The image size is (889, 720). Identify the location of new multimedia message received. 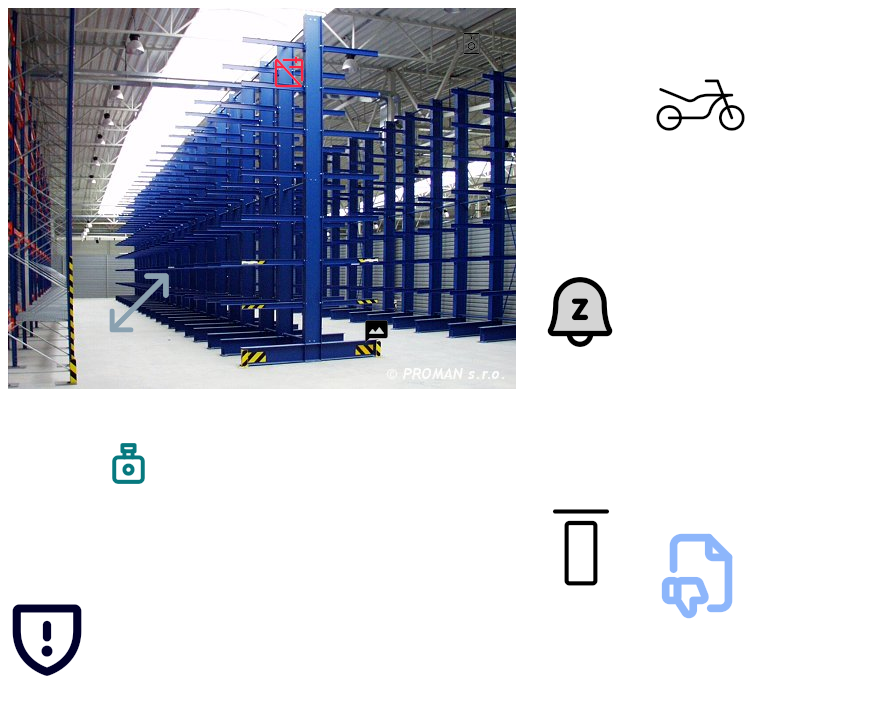
(376, 331).